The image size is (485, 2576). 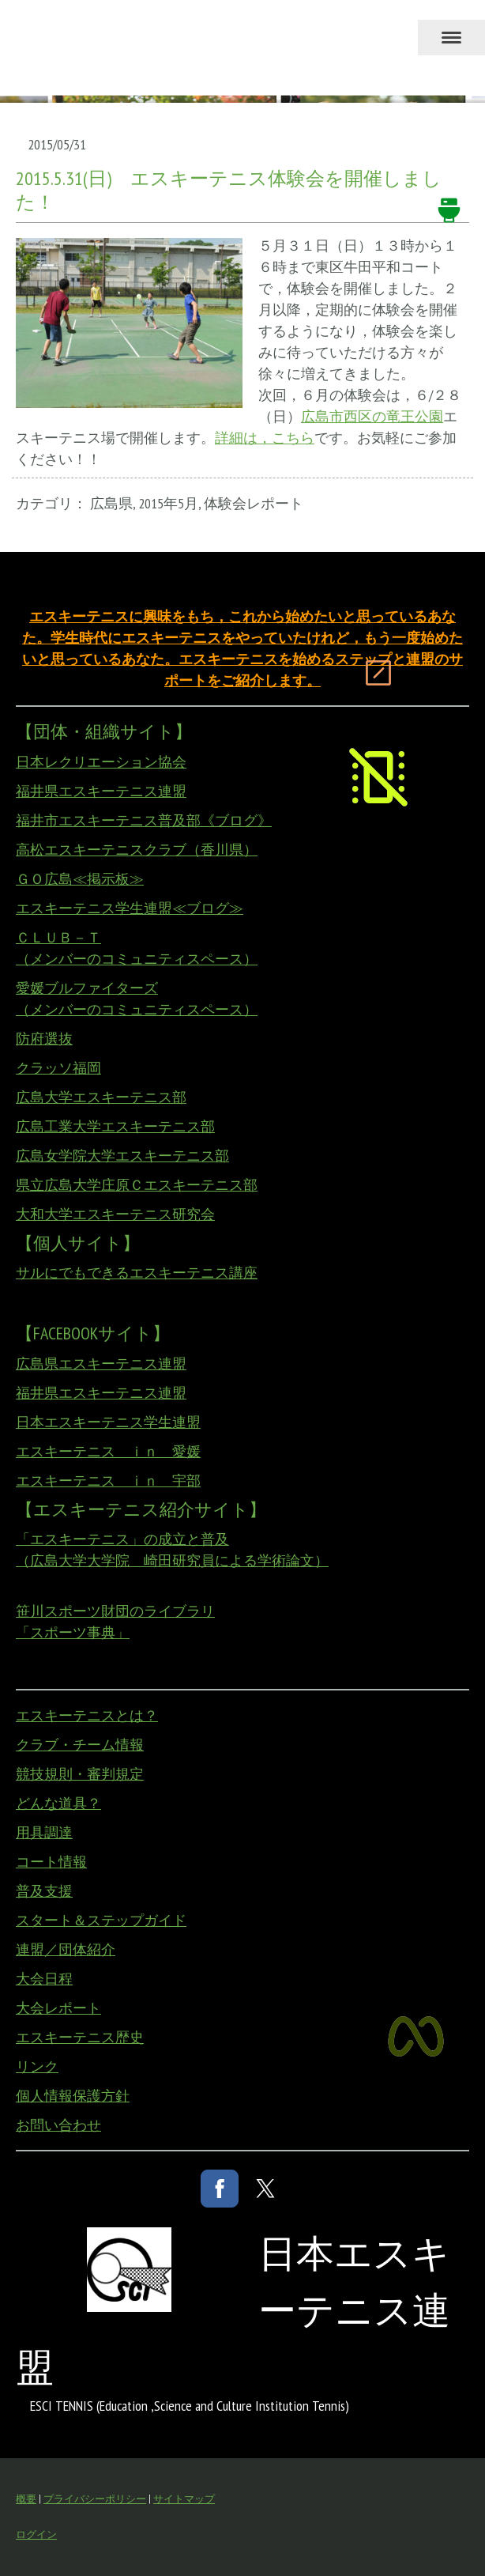 What do you see at coordinates (449, 210) in the screenshot?
I see `locate nearby restrooms` at bounding box center [449, 210].